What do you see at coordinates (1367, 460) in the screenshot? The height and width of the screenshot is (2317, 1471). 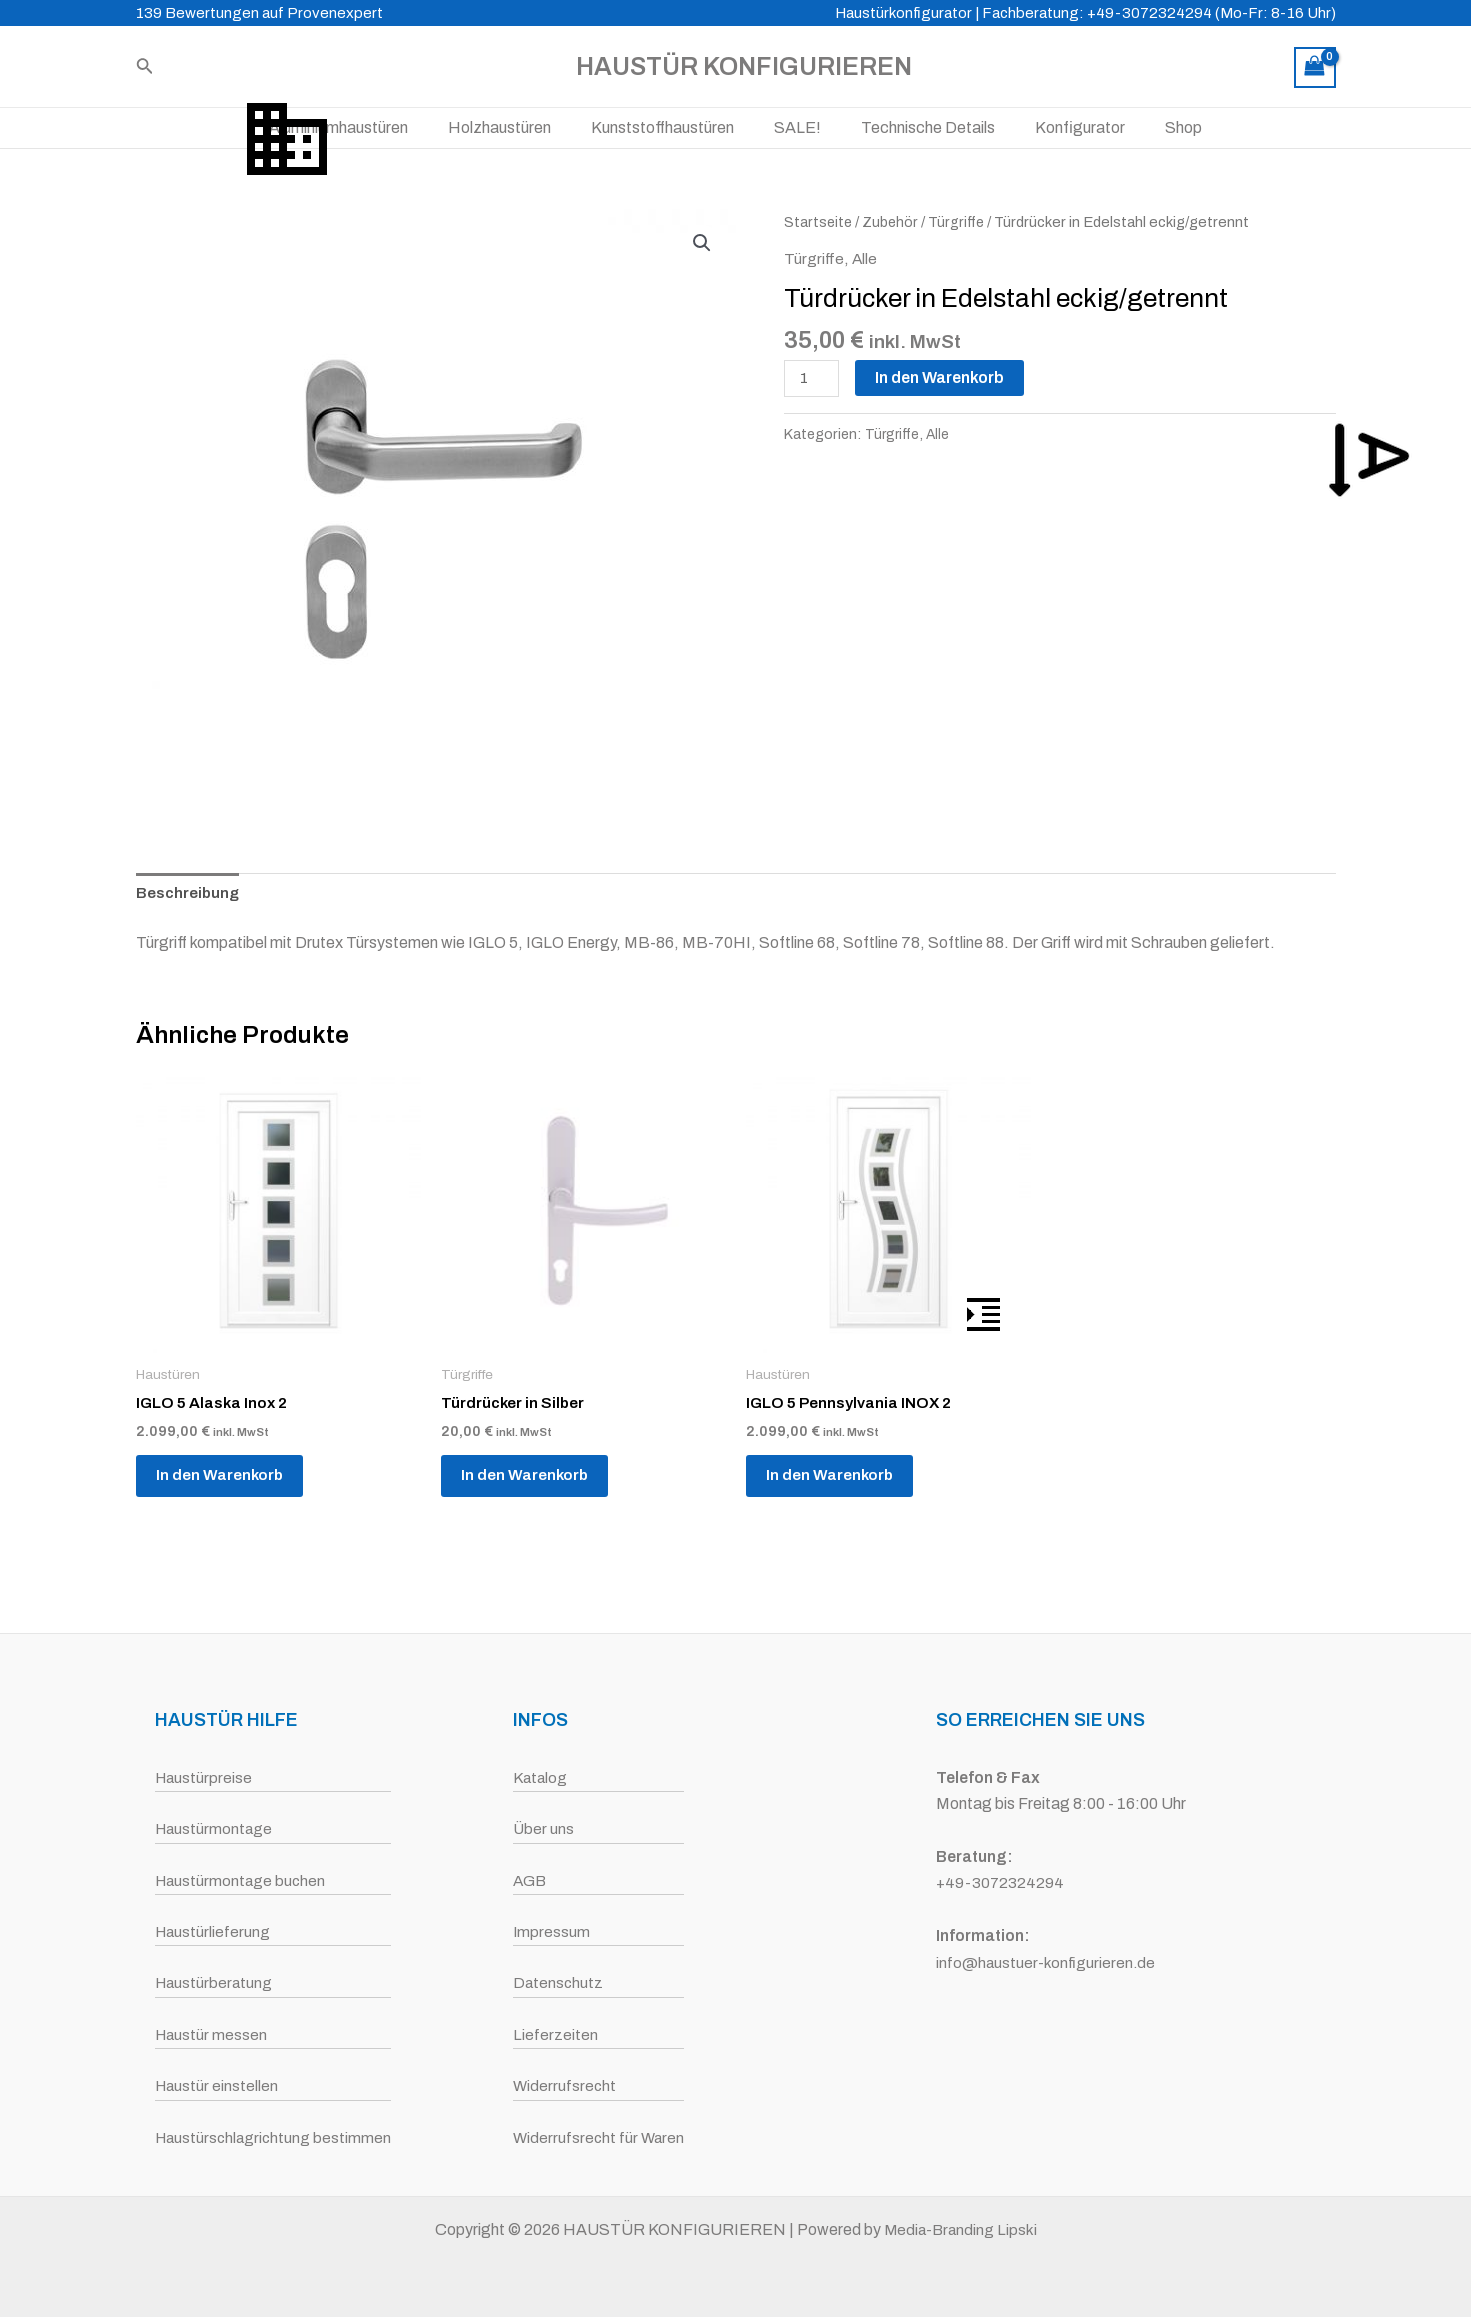 I see `rotate text direction downward` at bounding box center [1367, 460].